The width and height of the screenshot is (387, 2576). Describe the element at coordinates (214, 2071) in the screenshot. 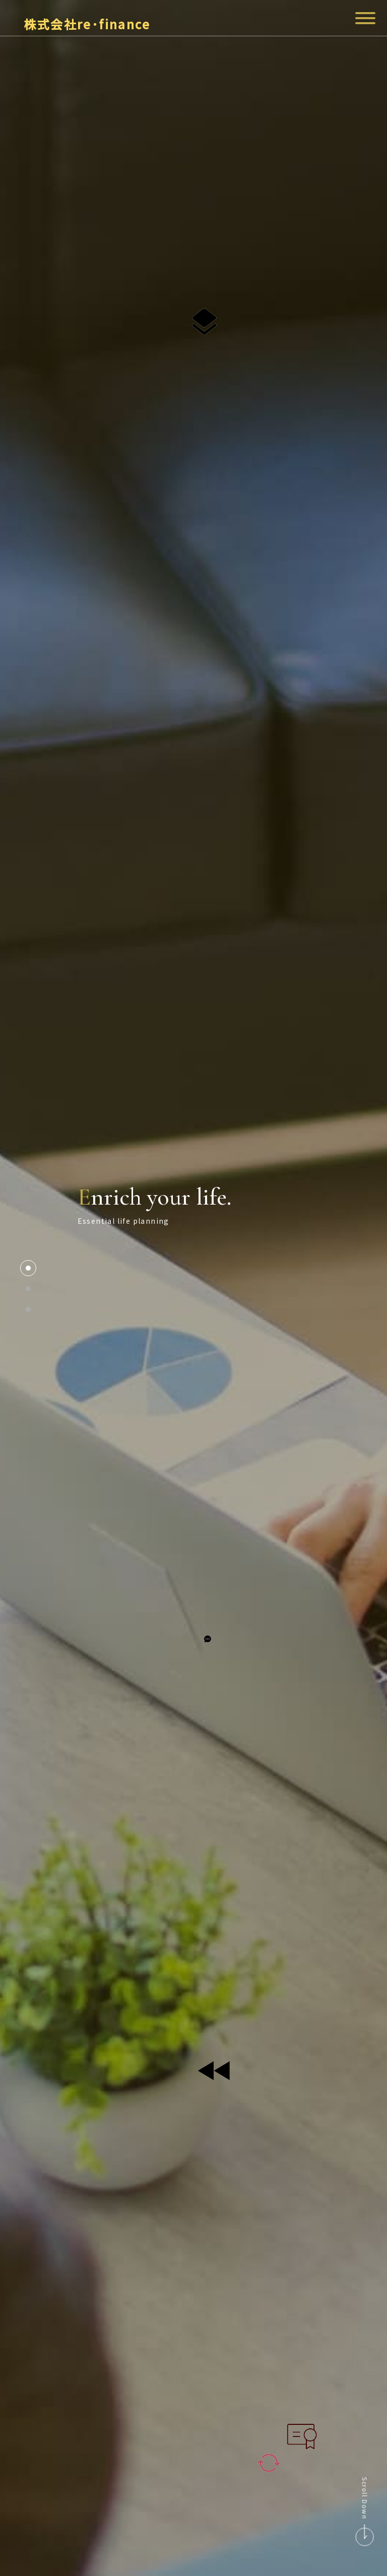

I see `skip to previous track` at that location.